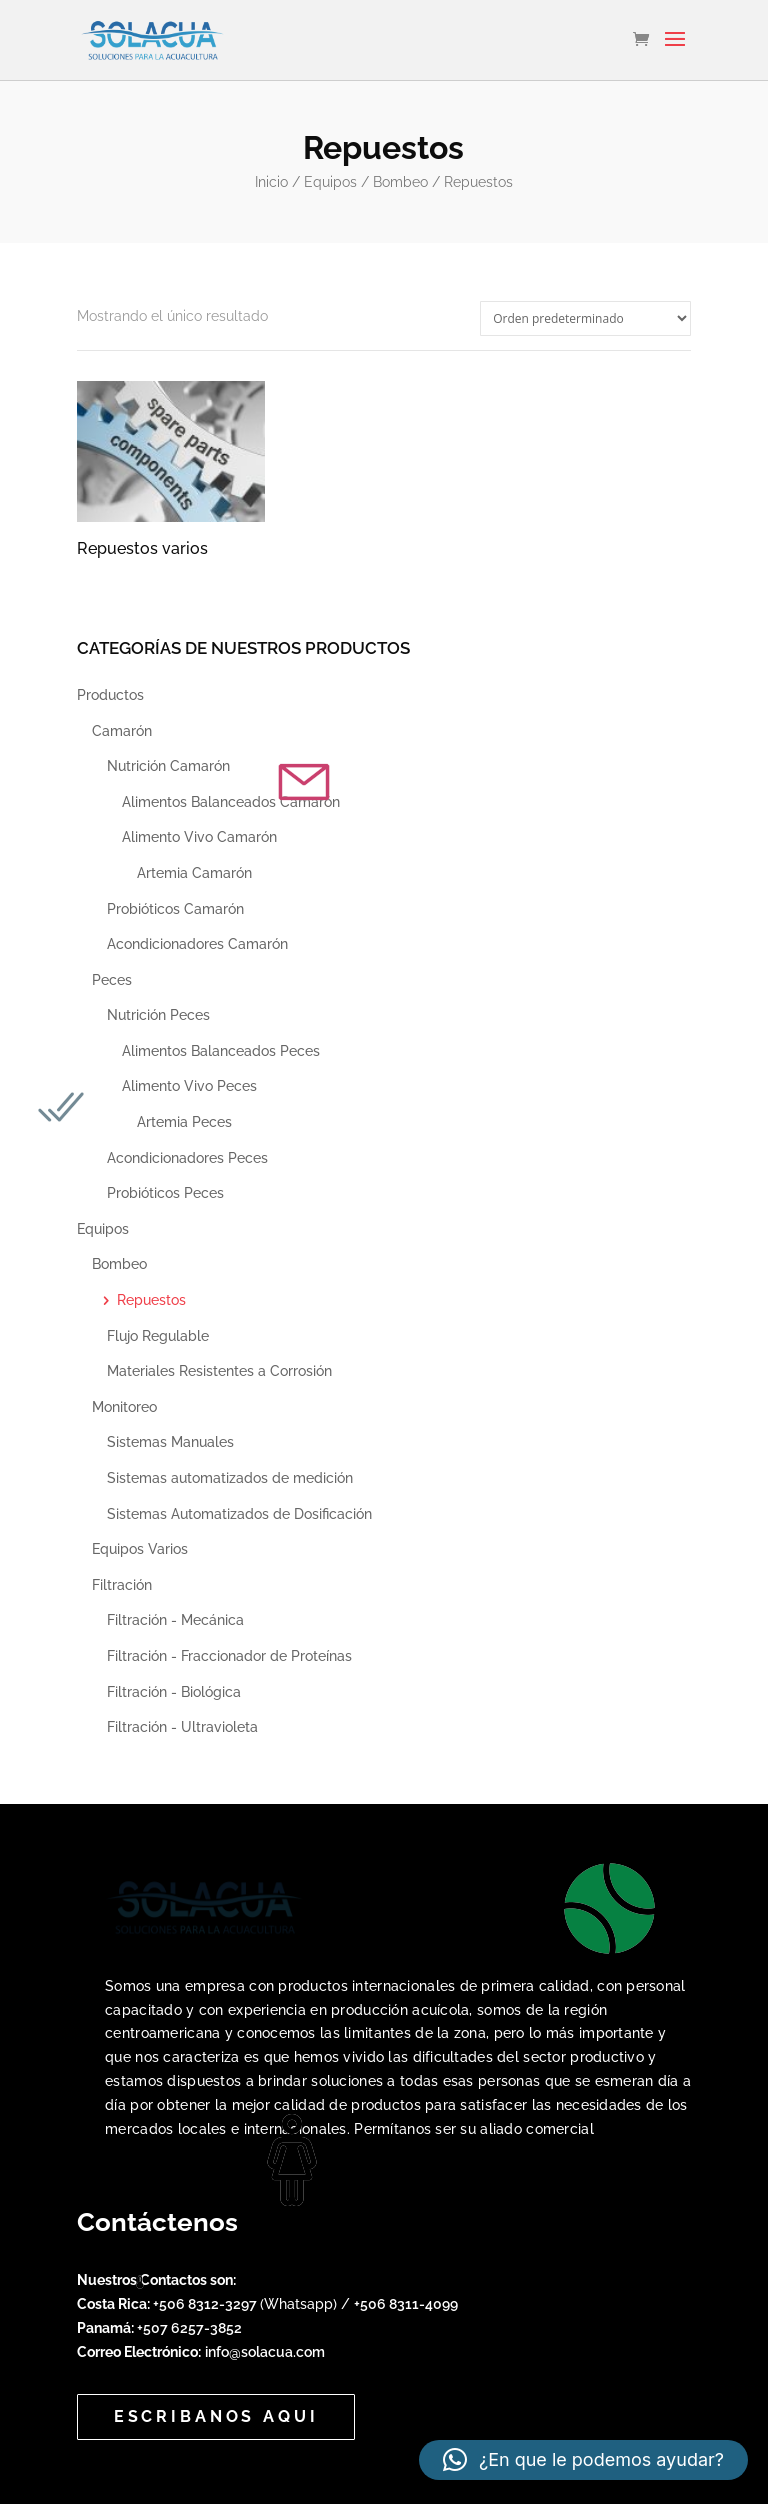 The height and width of the screenshot is (2504, 768). I want to click on open your inbox, so click(304, 782).